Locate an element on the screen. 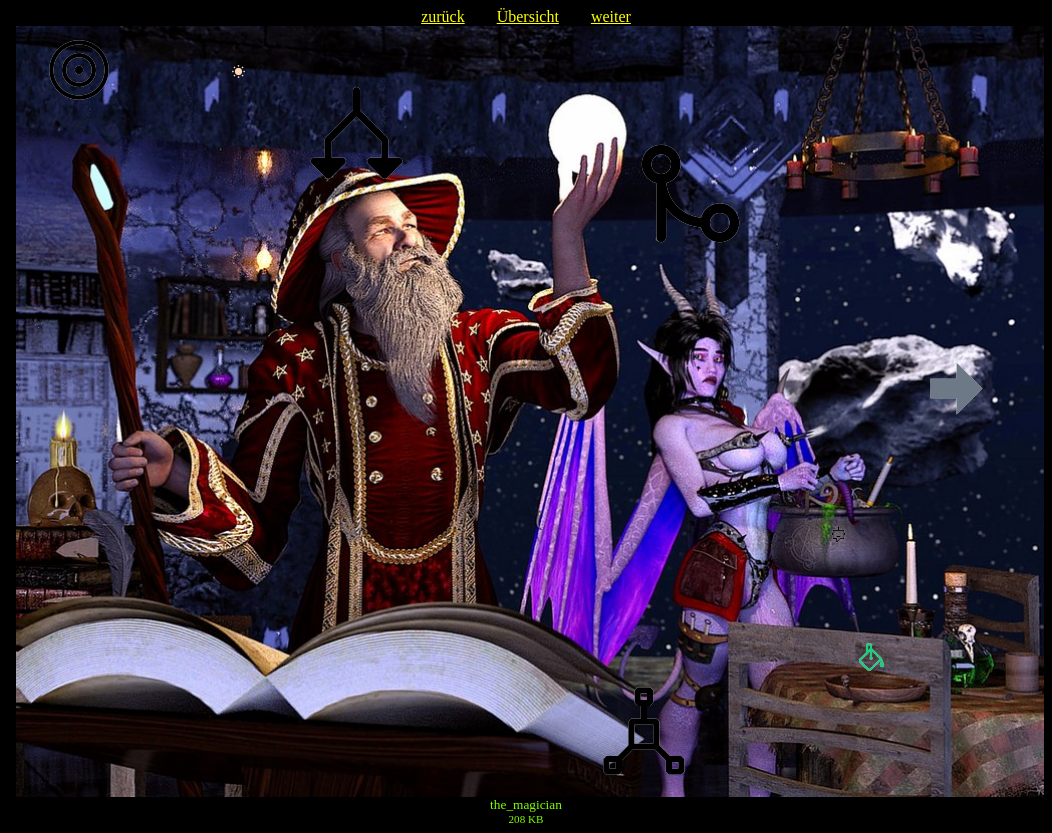  change theme or color settings is located at coordinates (871, 657).